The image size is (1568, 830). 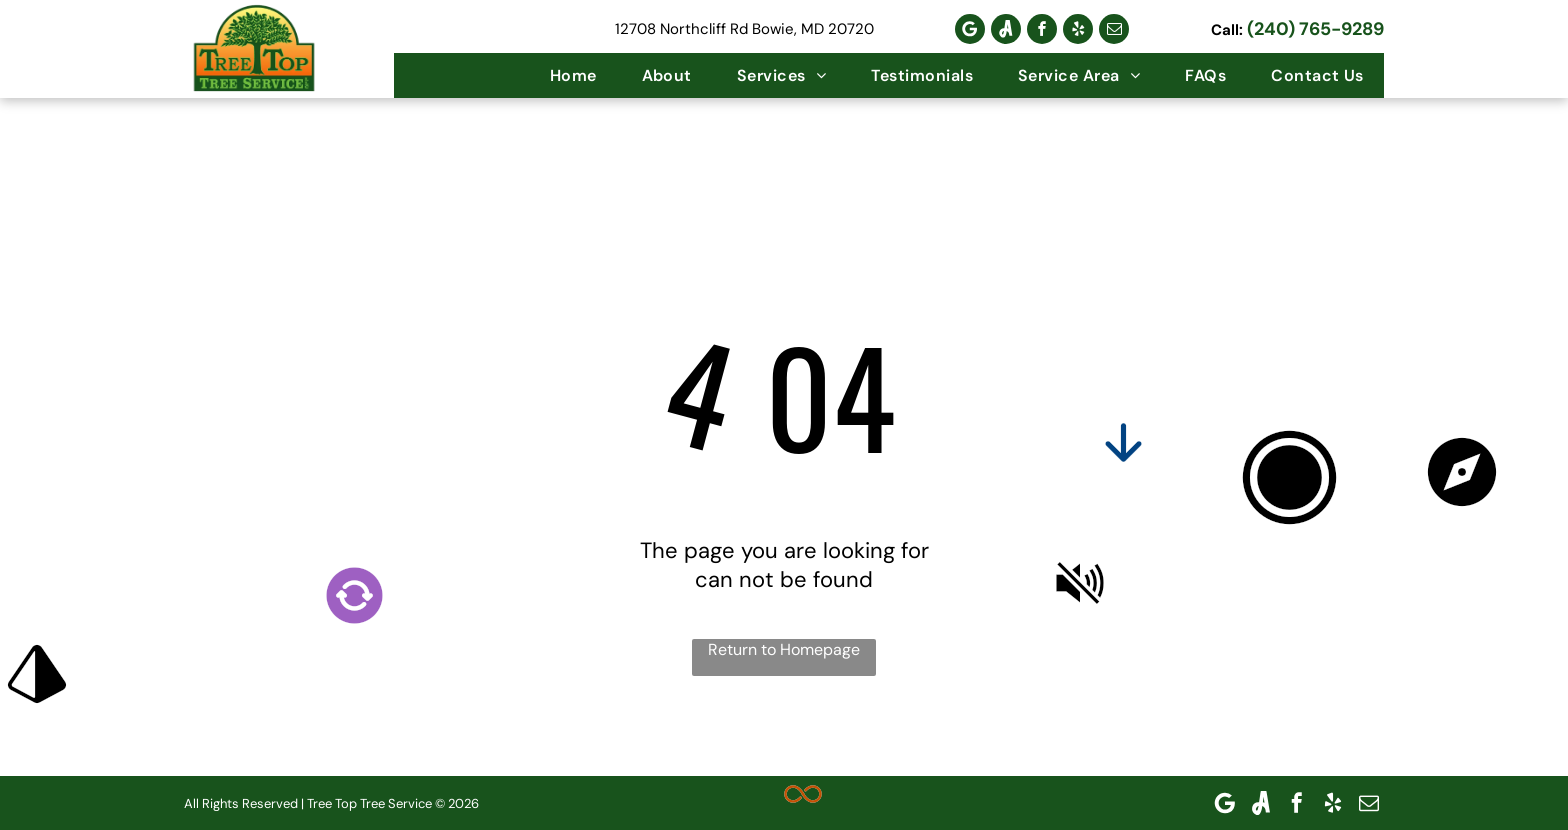 I want to click on access navigation or direction features, so click(x=1462, y=472).